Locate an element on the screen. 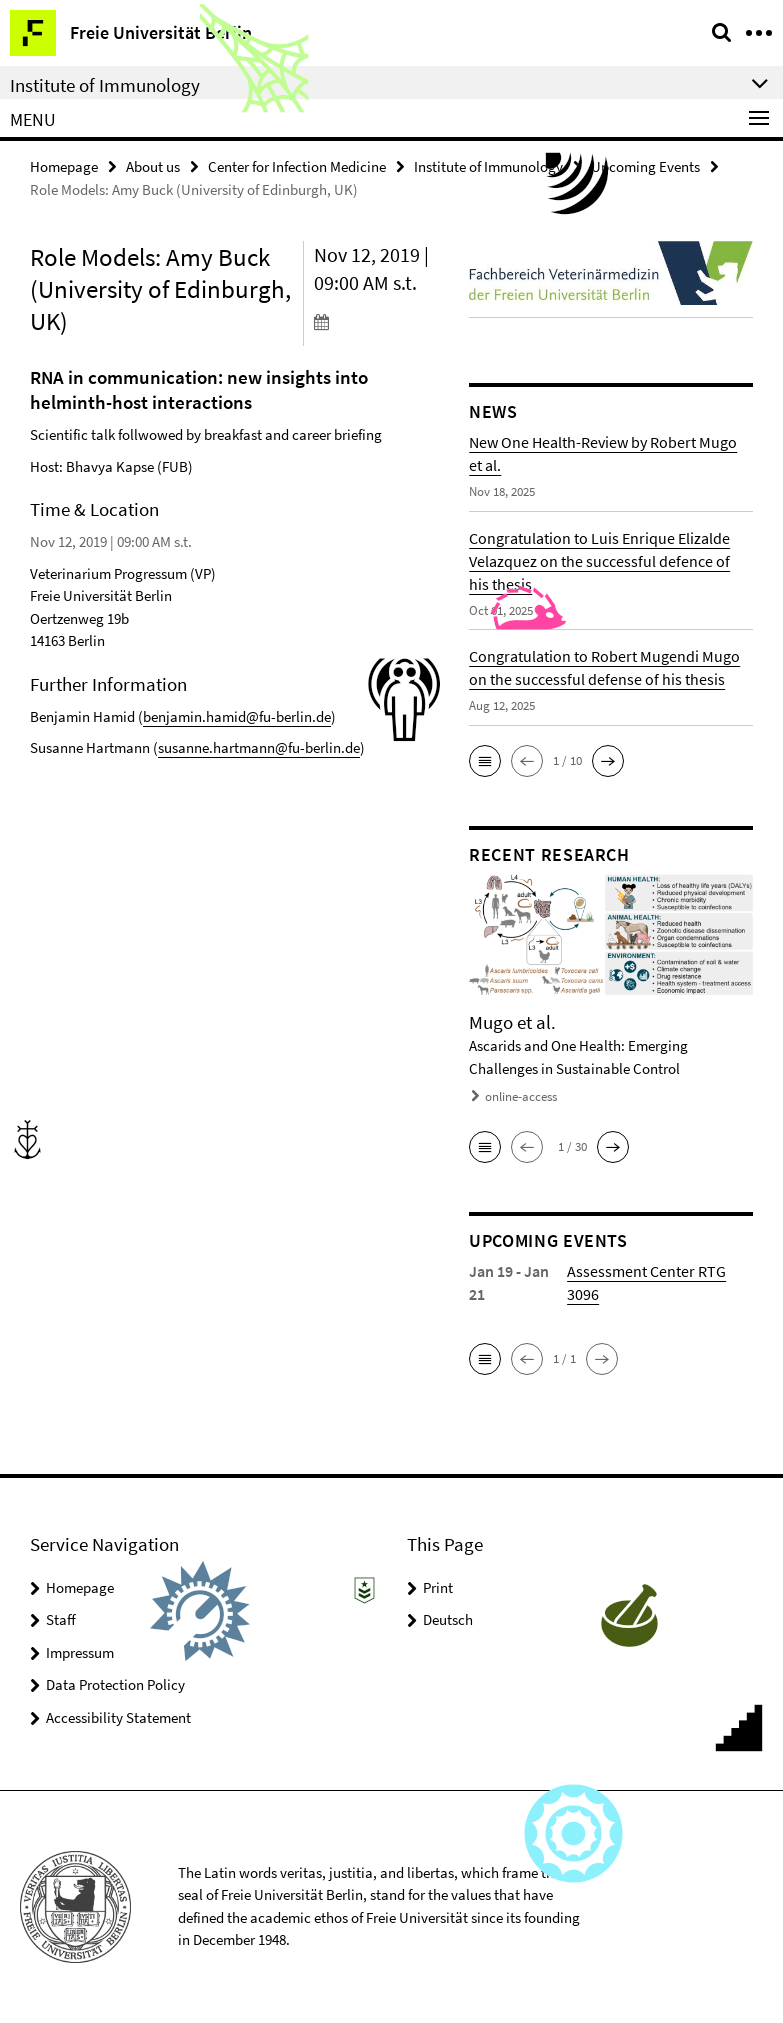 This screenshot has height=2023, width=783. access settings or configuration options is located at coordinates (200, 1611).